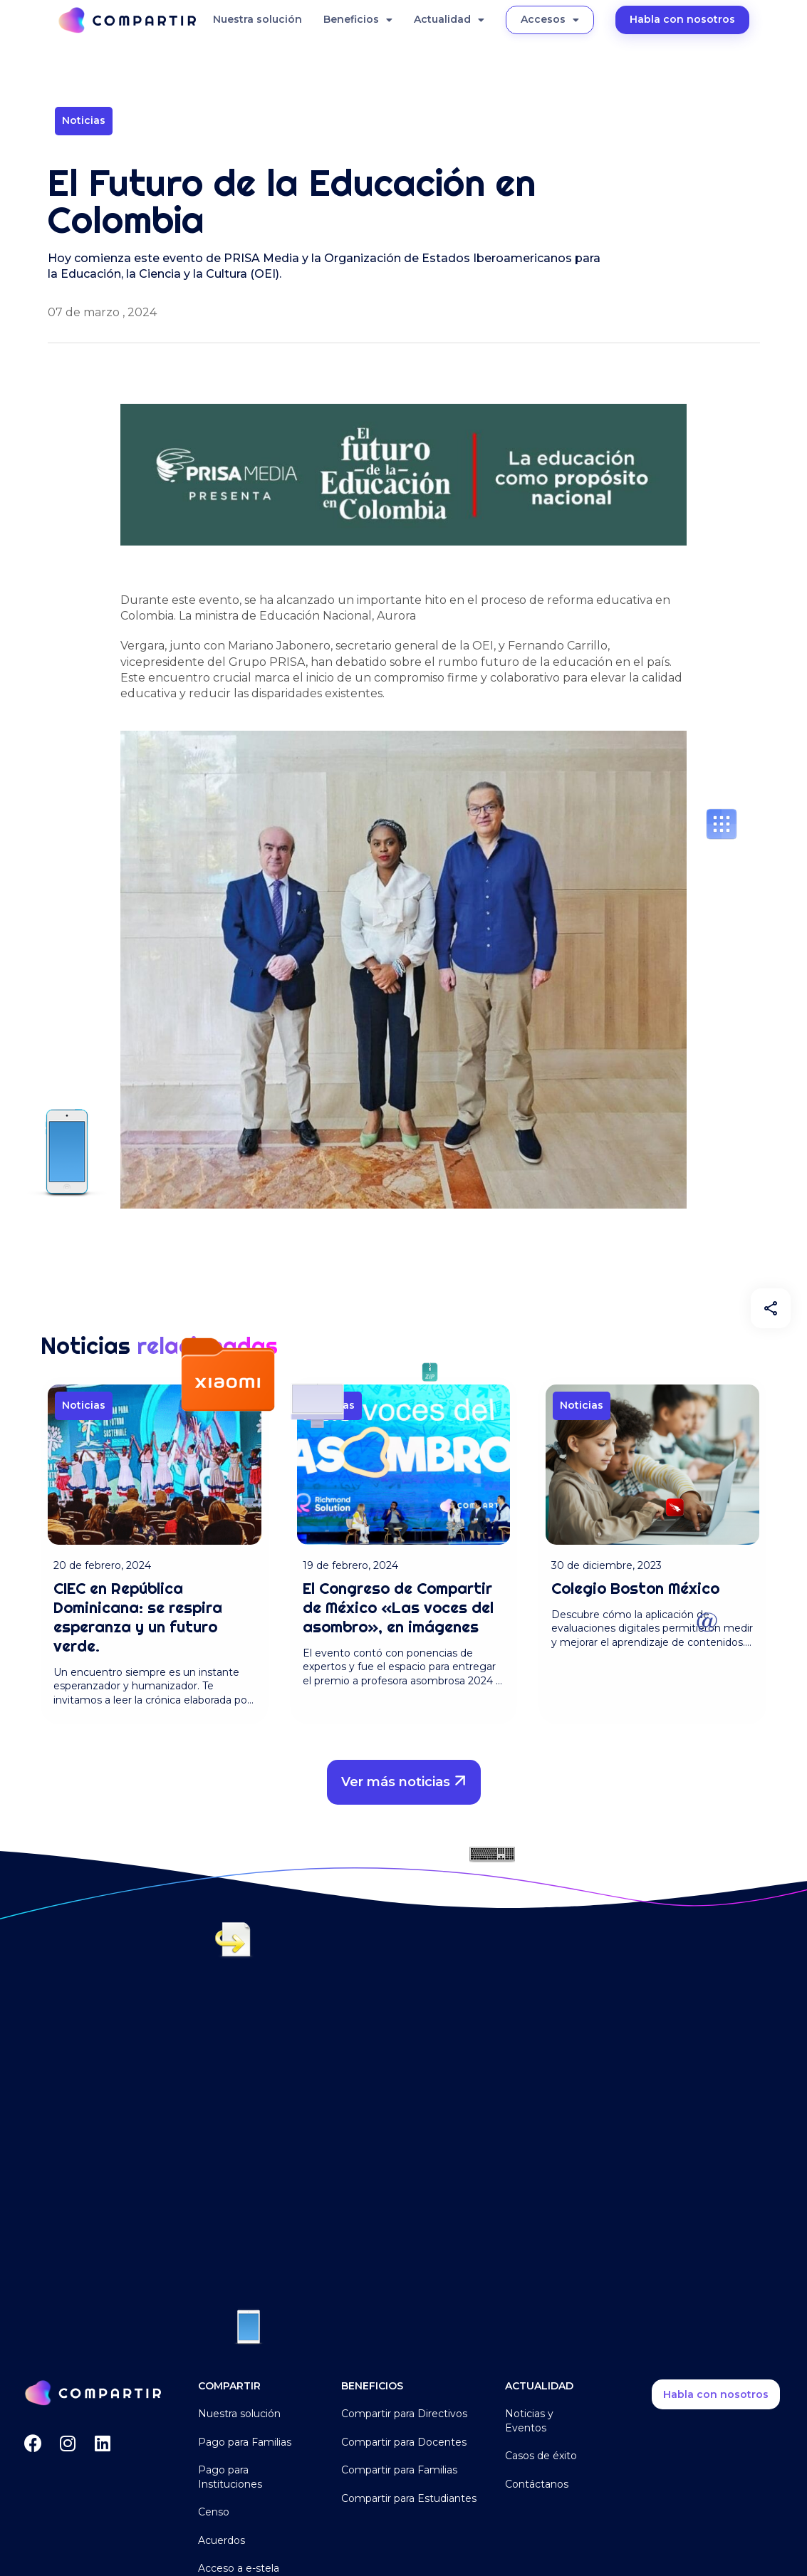  Describe the element at coordinates (249, 2324) in the screenshot. I see `indicates a connected iPad Mini device` at that location.